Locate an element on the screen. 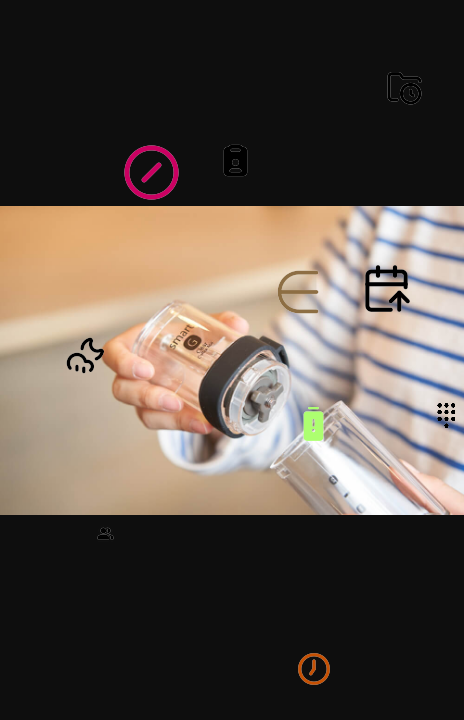  upload or export calendar event is located at coordinates (386, 288).